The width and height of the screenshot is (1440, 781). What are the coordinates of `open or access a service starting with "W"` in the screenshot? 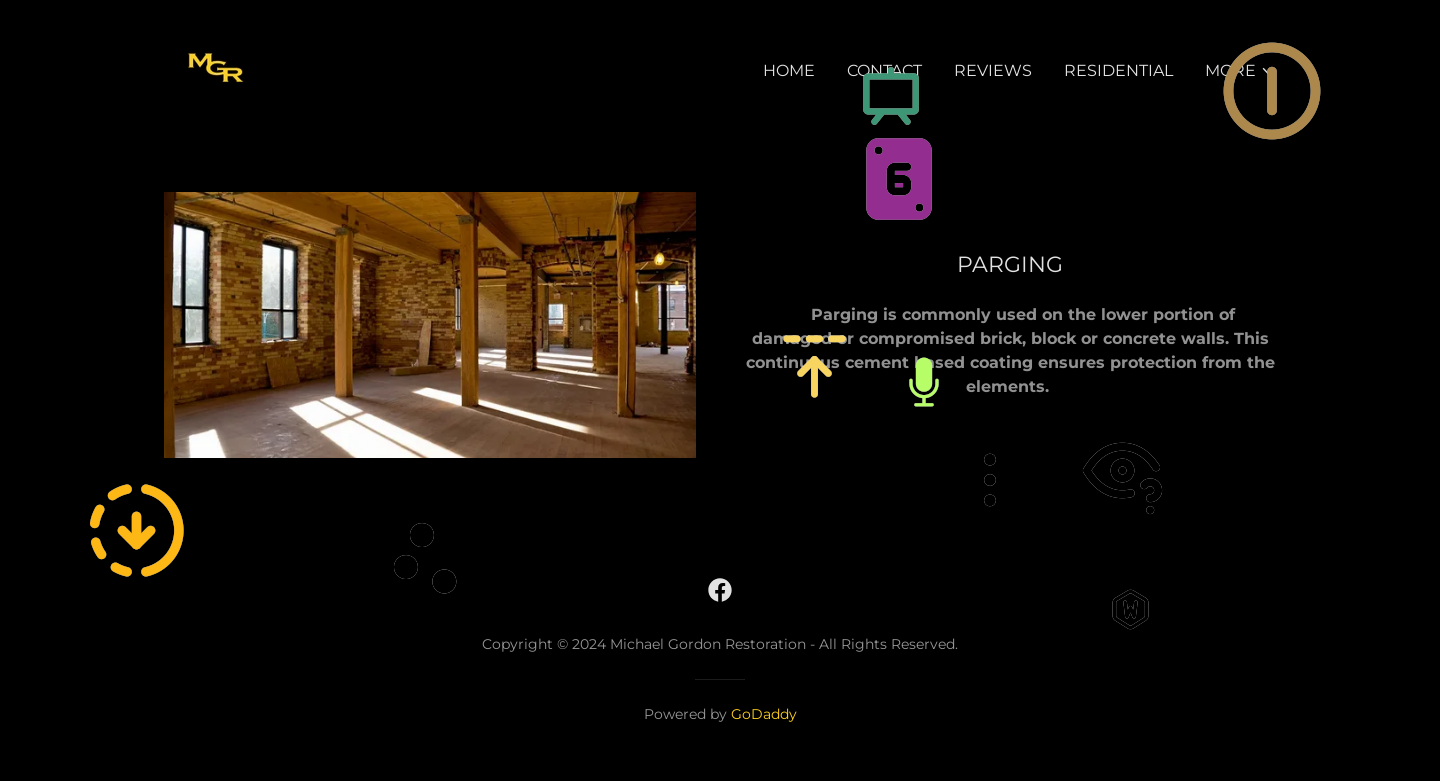 It's located at (1130, 609).